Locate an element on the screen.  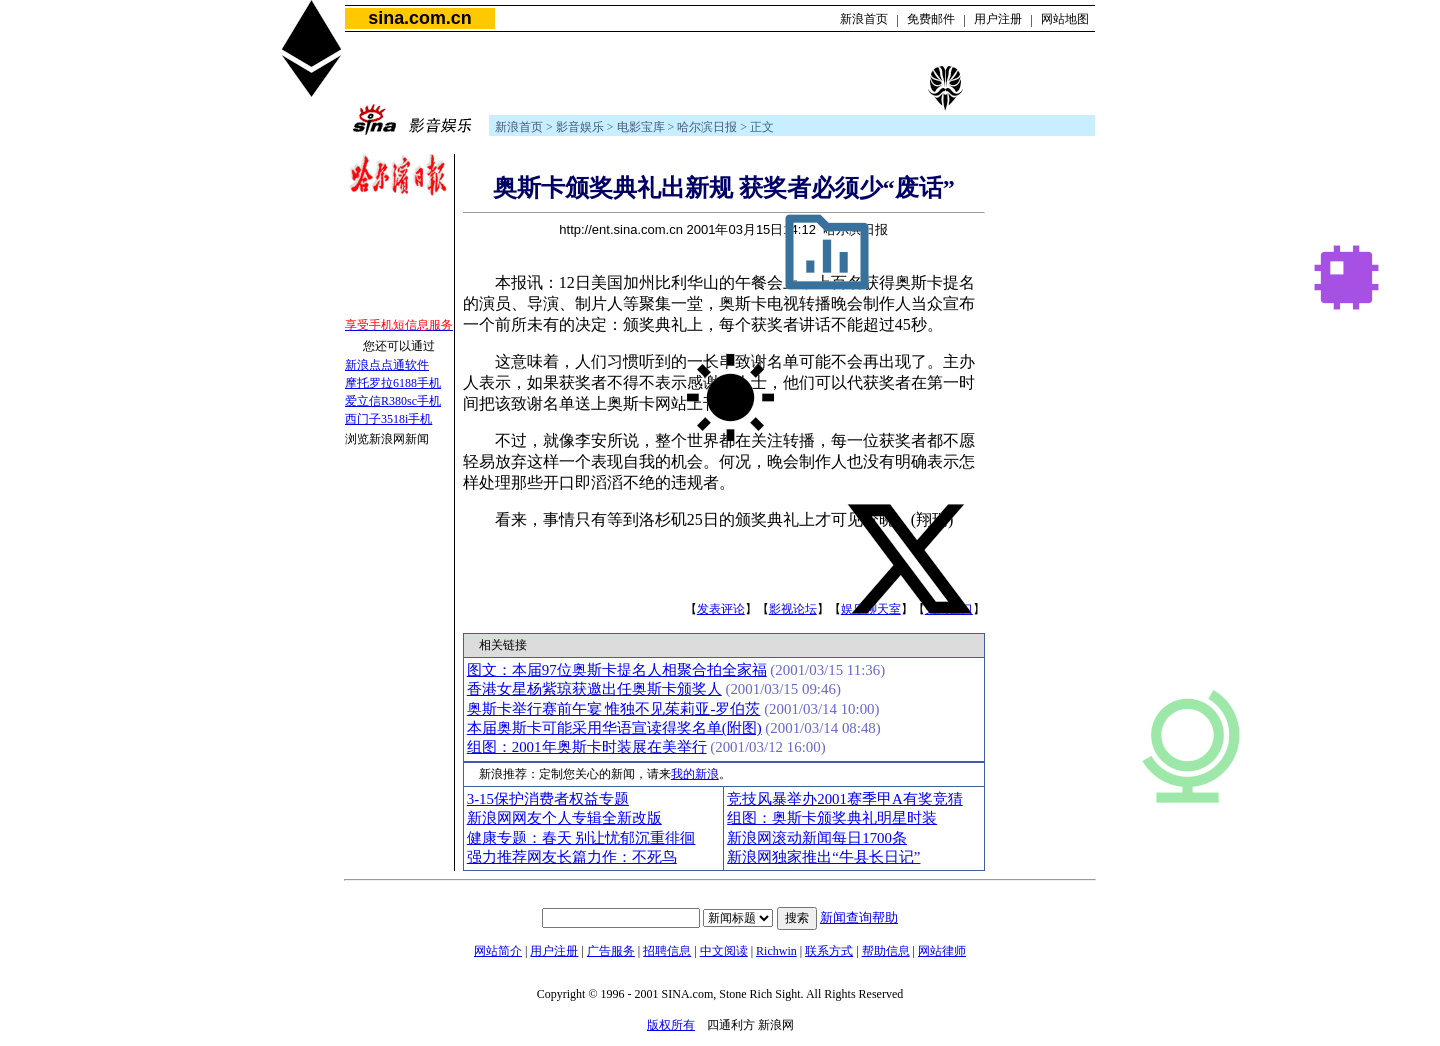
view CPU or processor information is located at coordinates (1346, 277).